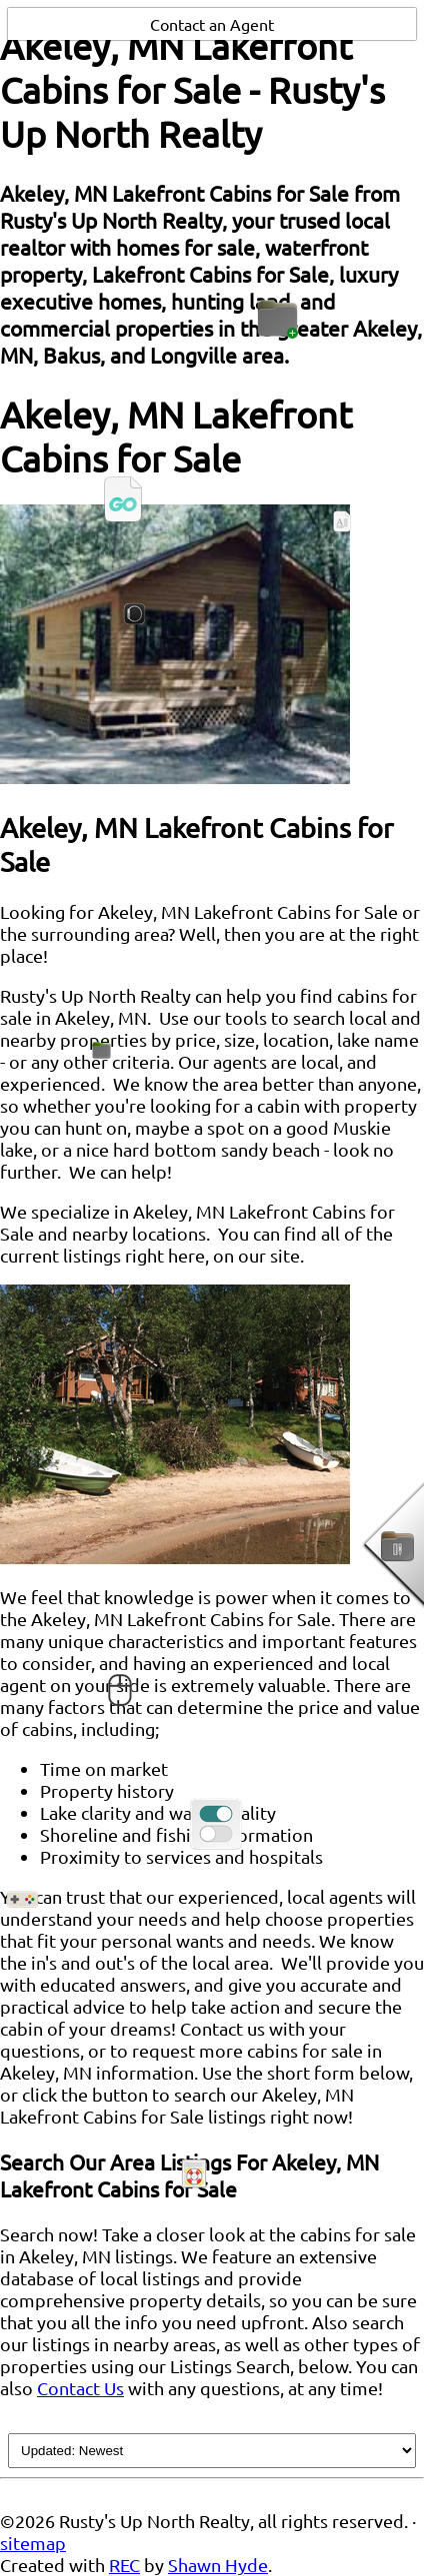  Describe the element at coordinates (22, 1899) in the screenshot. I see `indicates a connected game controller` at that location.